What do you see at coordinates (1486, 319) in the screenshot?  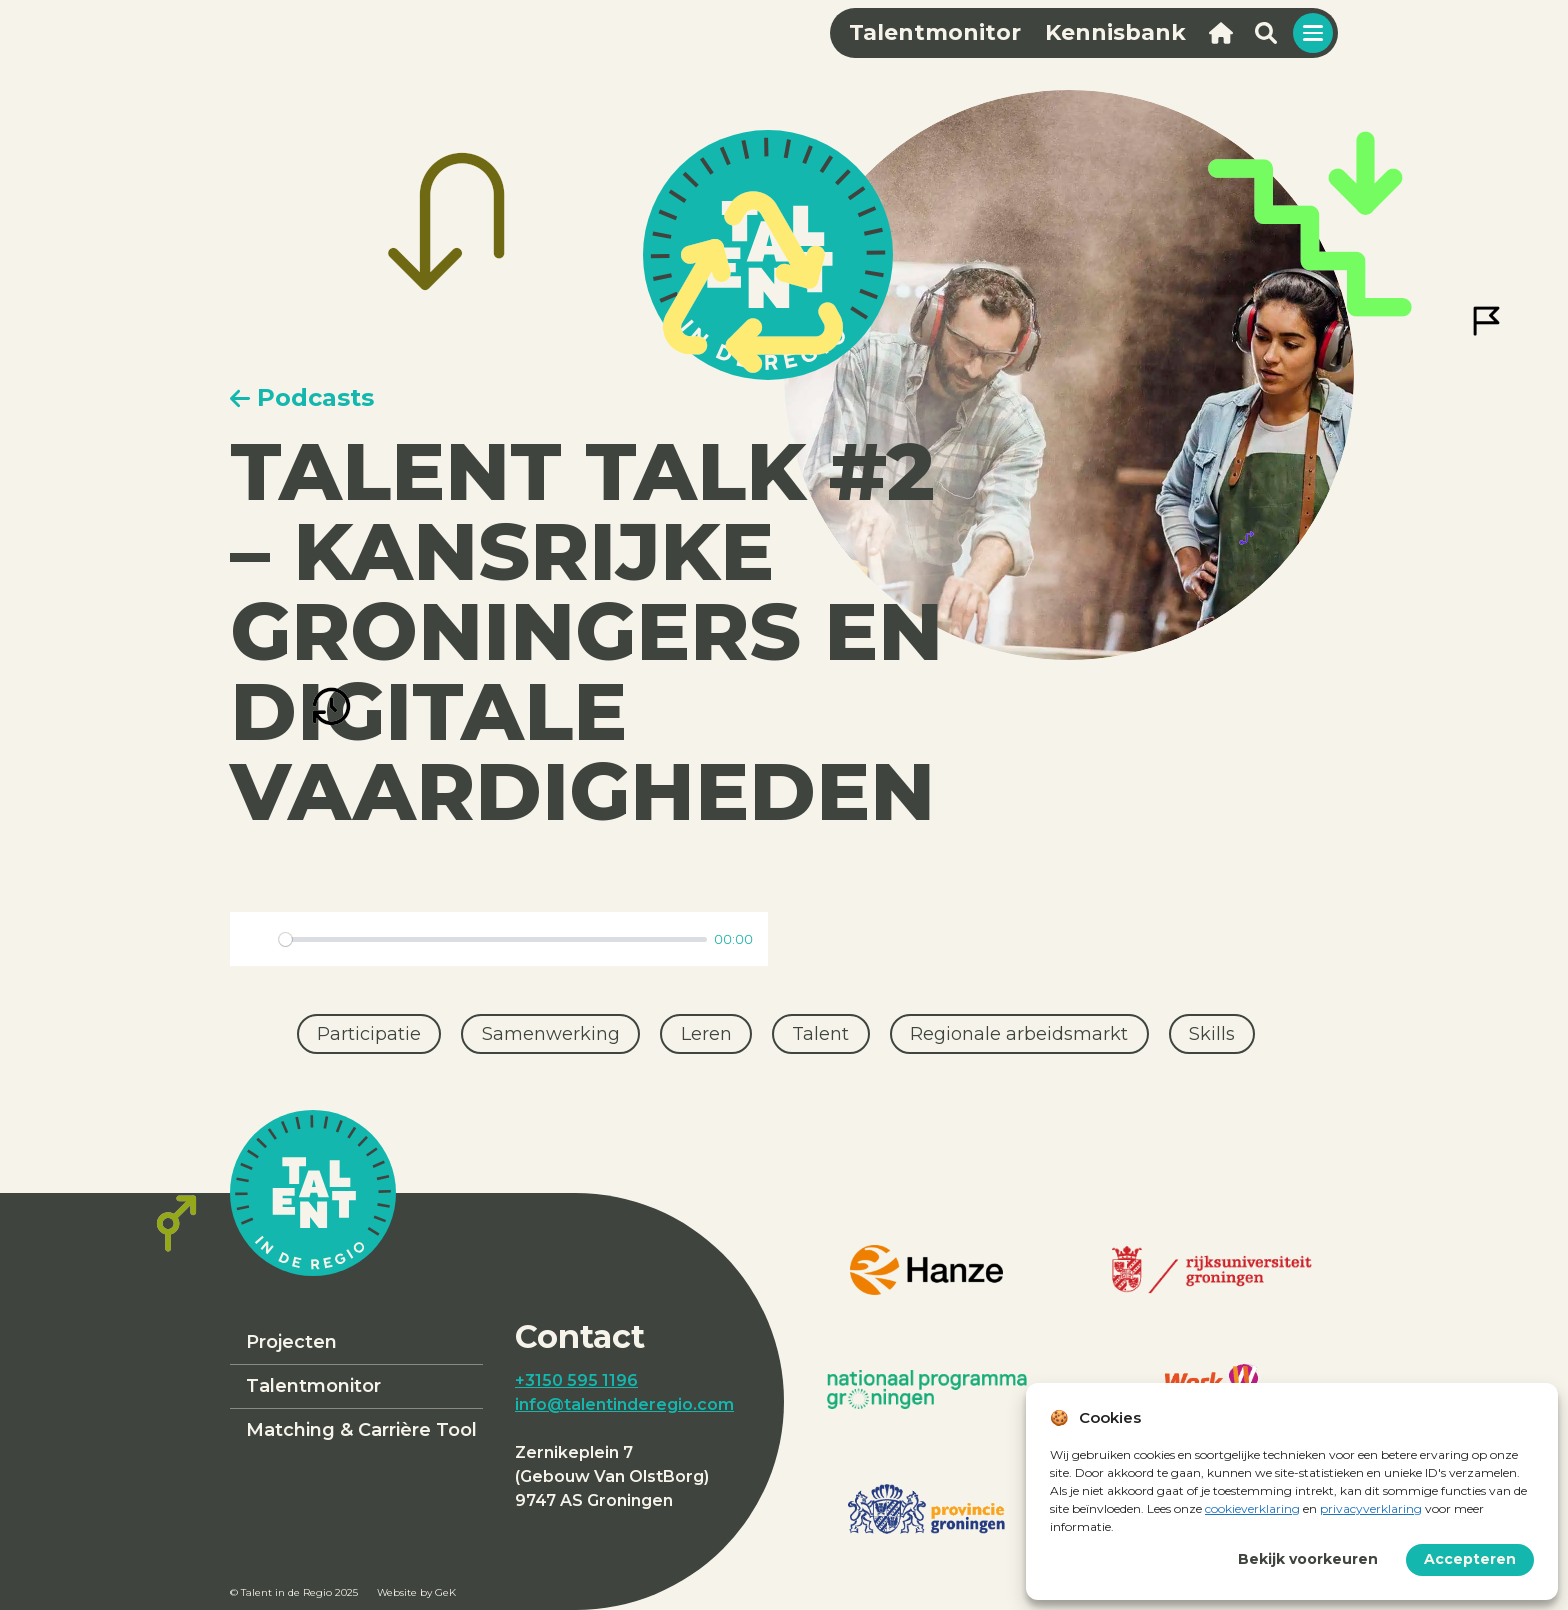 I see `flag an item for review or attention` at bounding box center [1486, 319].